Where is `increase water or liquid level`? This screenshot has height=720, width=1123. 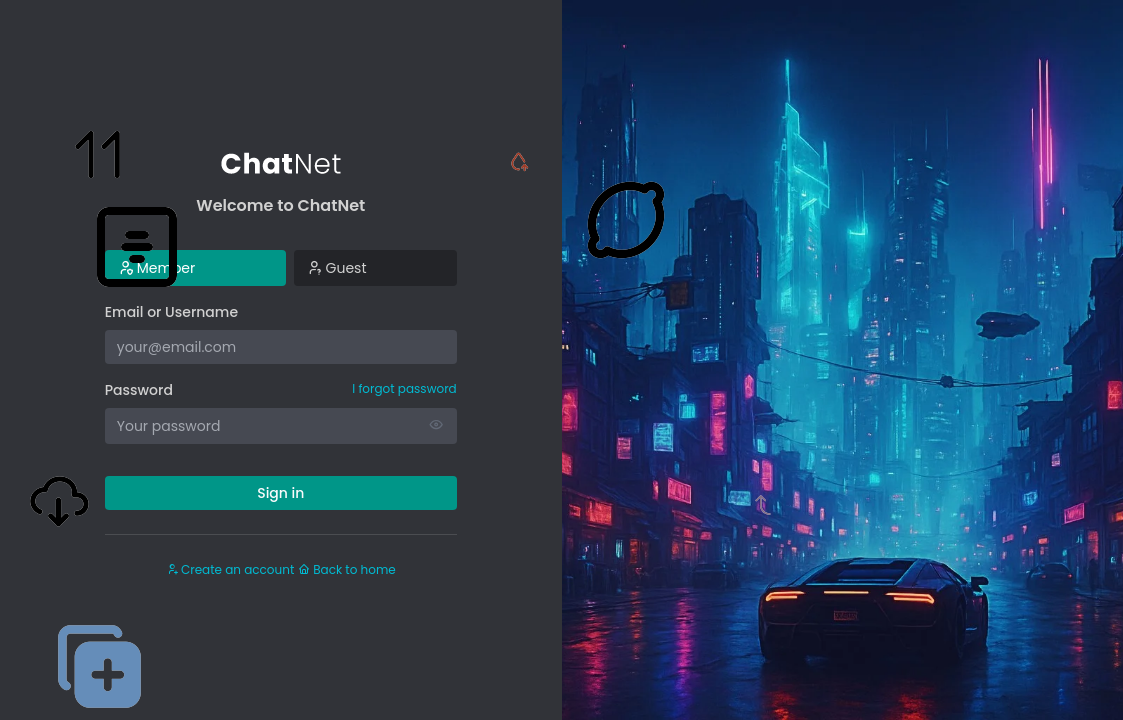
increase water or liquid level is located at coordinates (518, 161).